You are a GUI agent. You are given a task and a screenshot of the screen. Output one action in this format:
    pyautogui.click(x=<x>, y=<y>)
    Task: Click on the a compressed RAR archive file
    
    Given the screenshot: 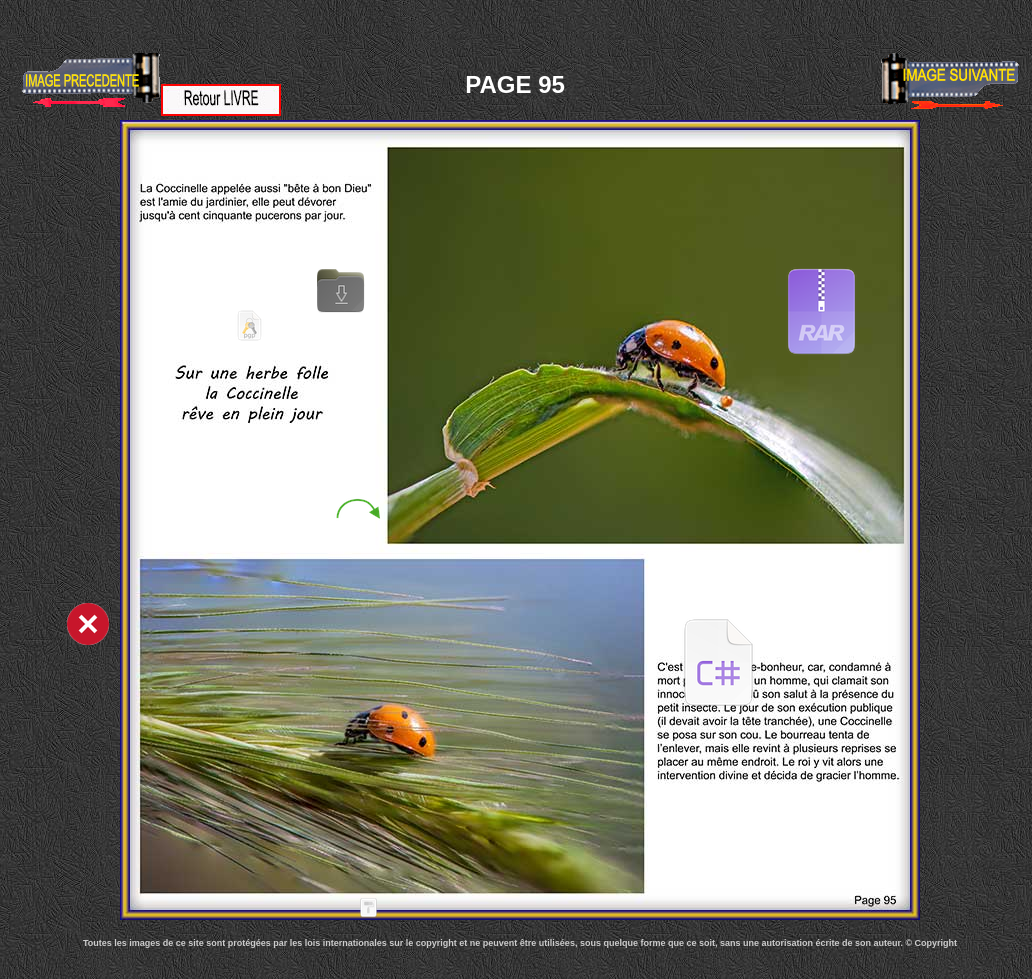 What is the action you would take?
    pyautogui.click(x=821, y=311)
    